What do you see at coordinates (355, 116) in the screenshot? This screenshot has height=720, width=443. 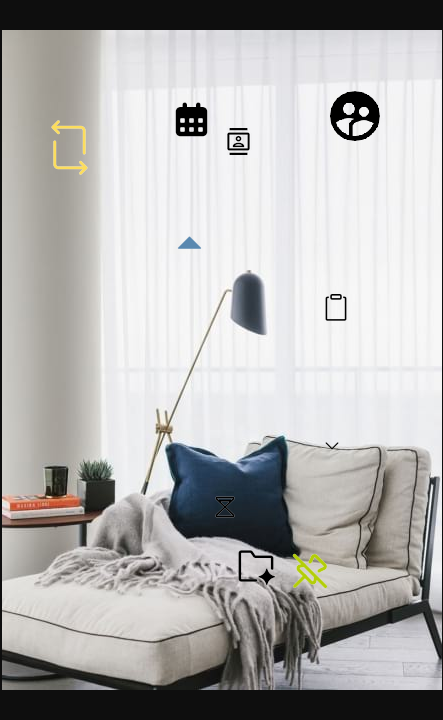 I see `view supervised or child accounts` at bounding box center [355, 116].